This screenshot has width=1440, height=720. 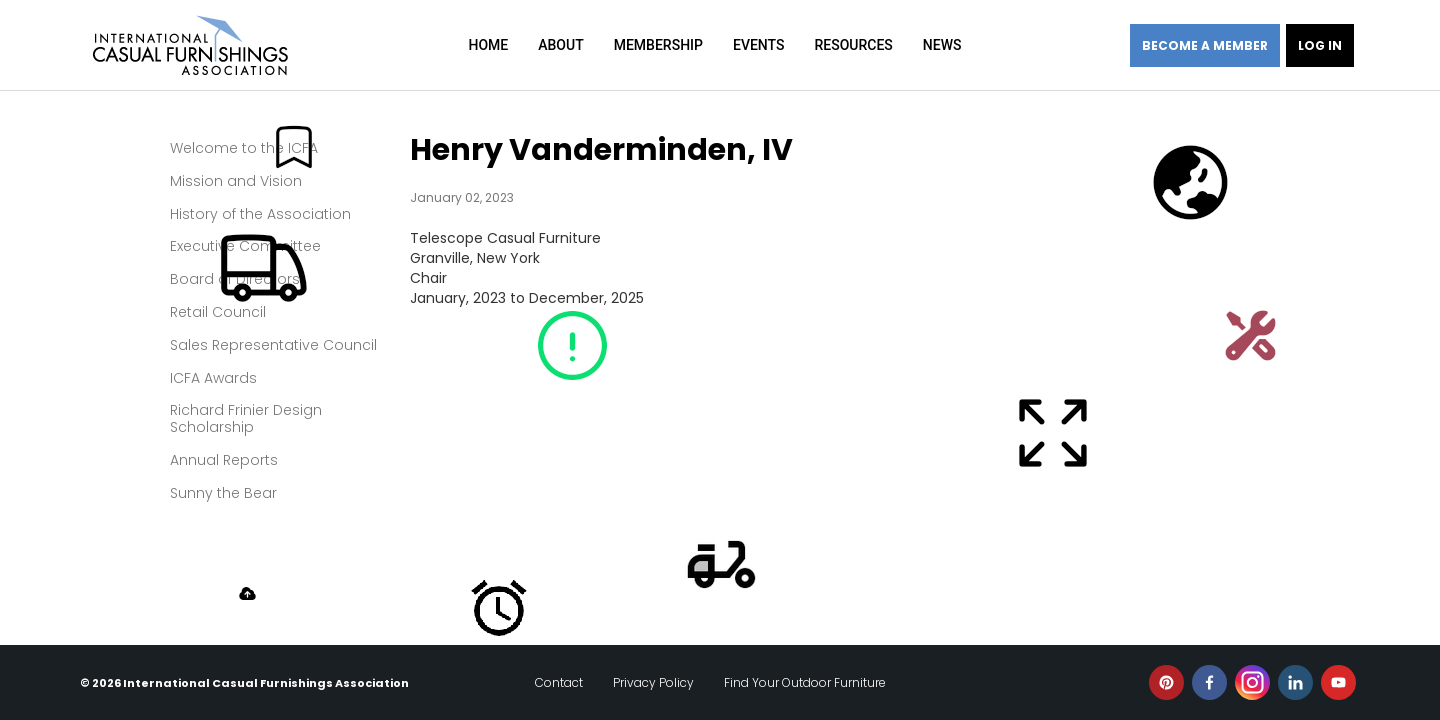 What do you see at coordinates (247, 593) in the screenshot?
I see `upload file to cloud storage` at bounding box center [247, 593].